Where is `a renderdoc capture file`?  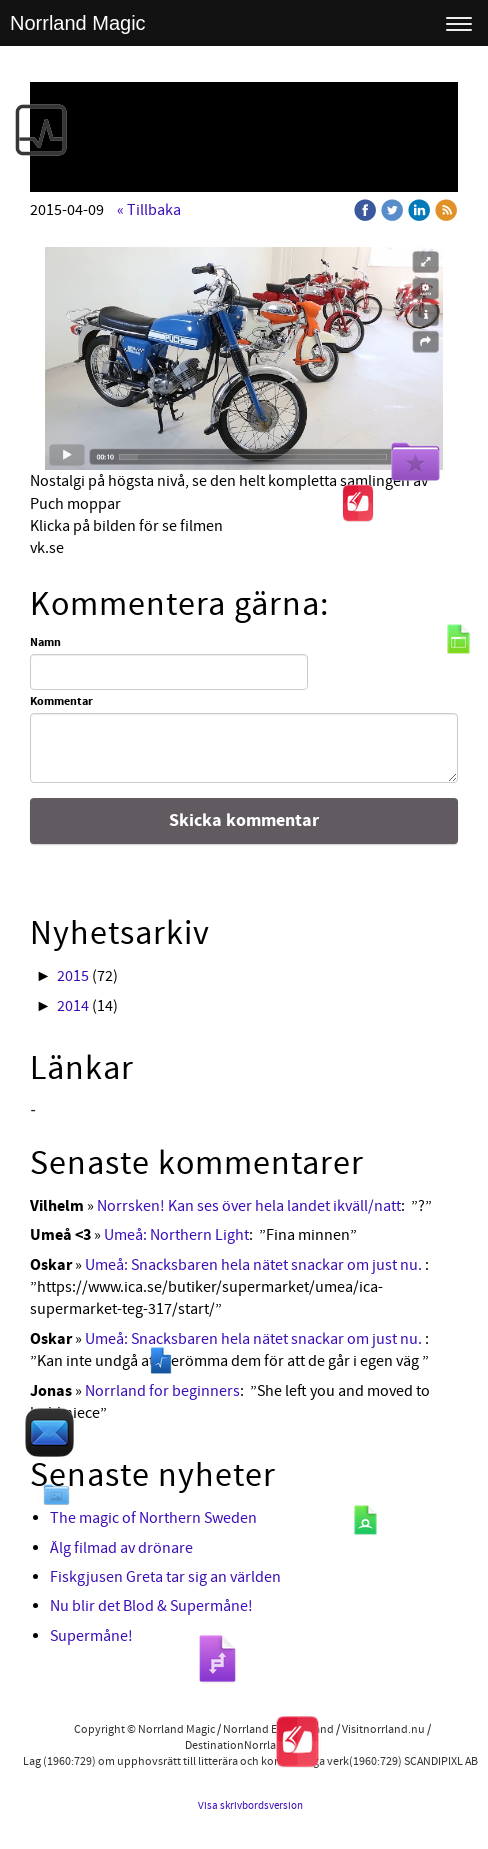 a renderdoc capture file is located at coordinates (365, 1520).